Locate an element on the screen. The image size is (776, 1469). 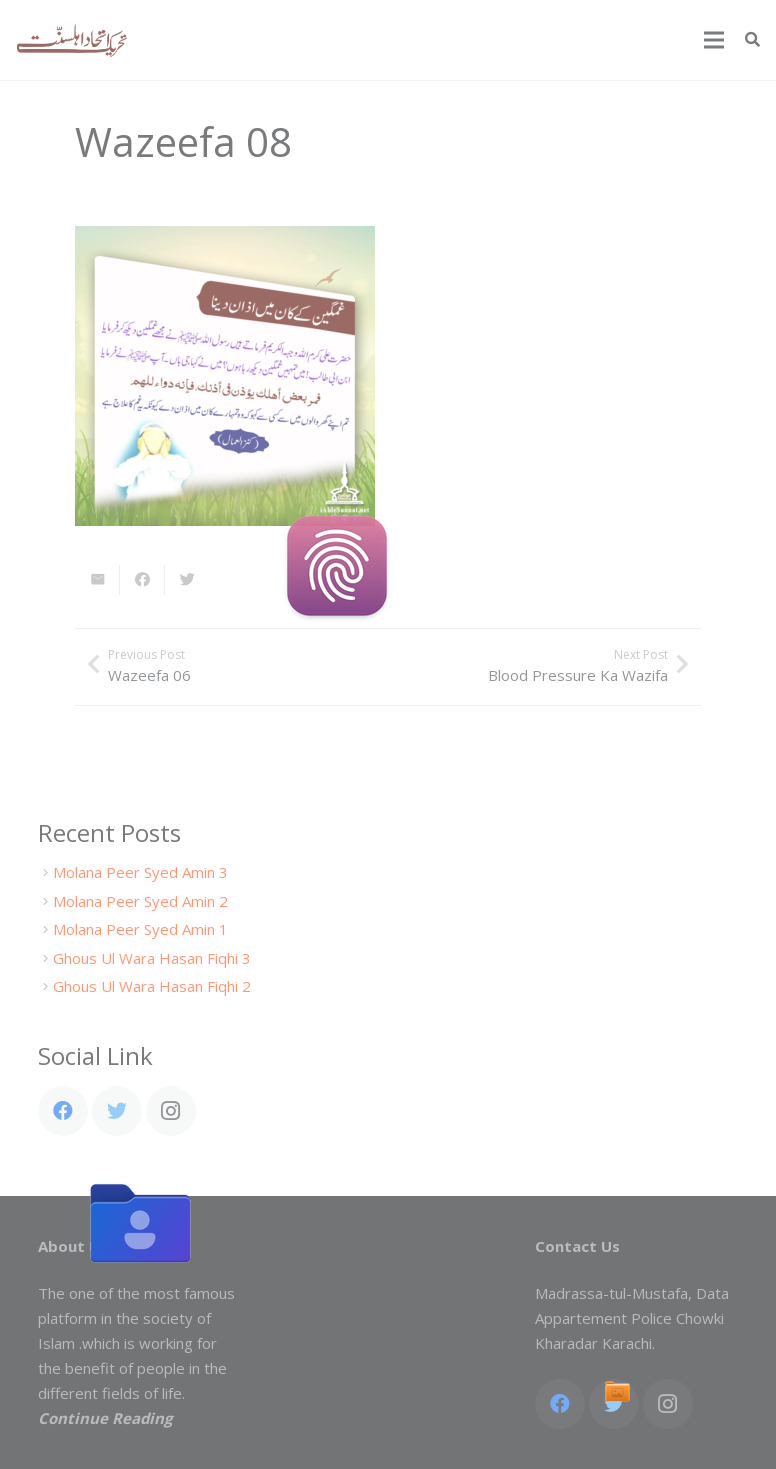
open your images folder is located at coordinates (617, 1391).